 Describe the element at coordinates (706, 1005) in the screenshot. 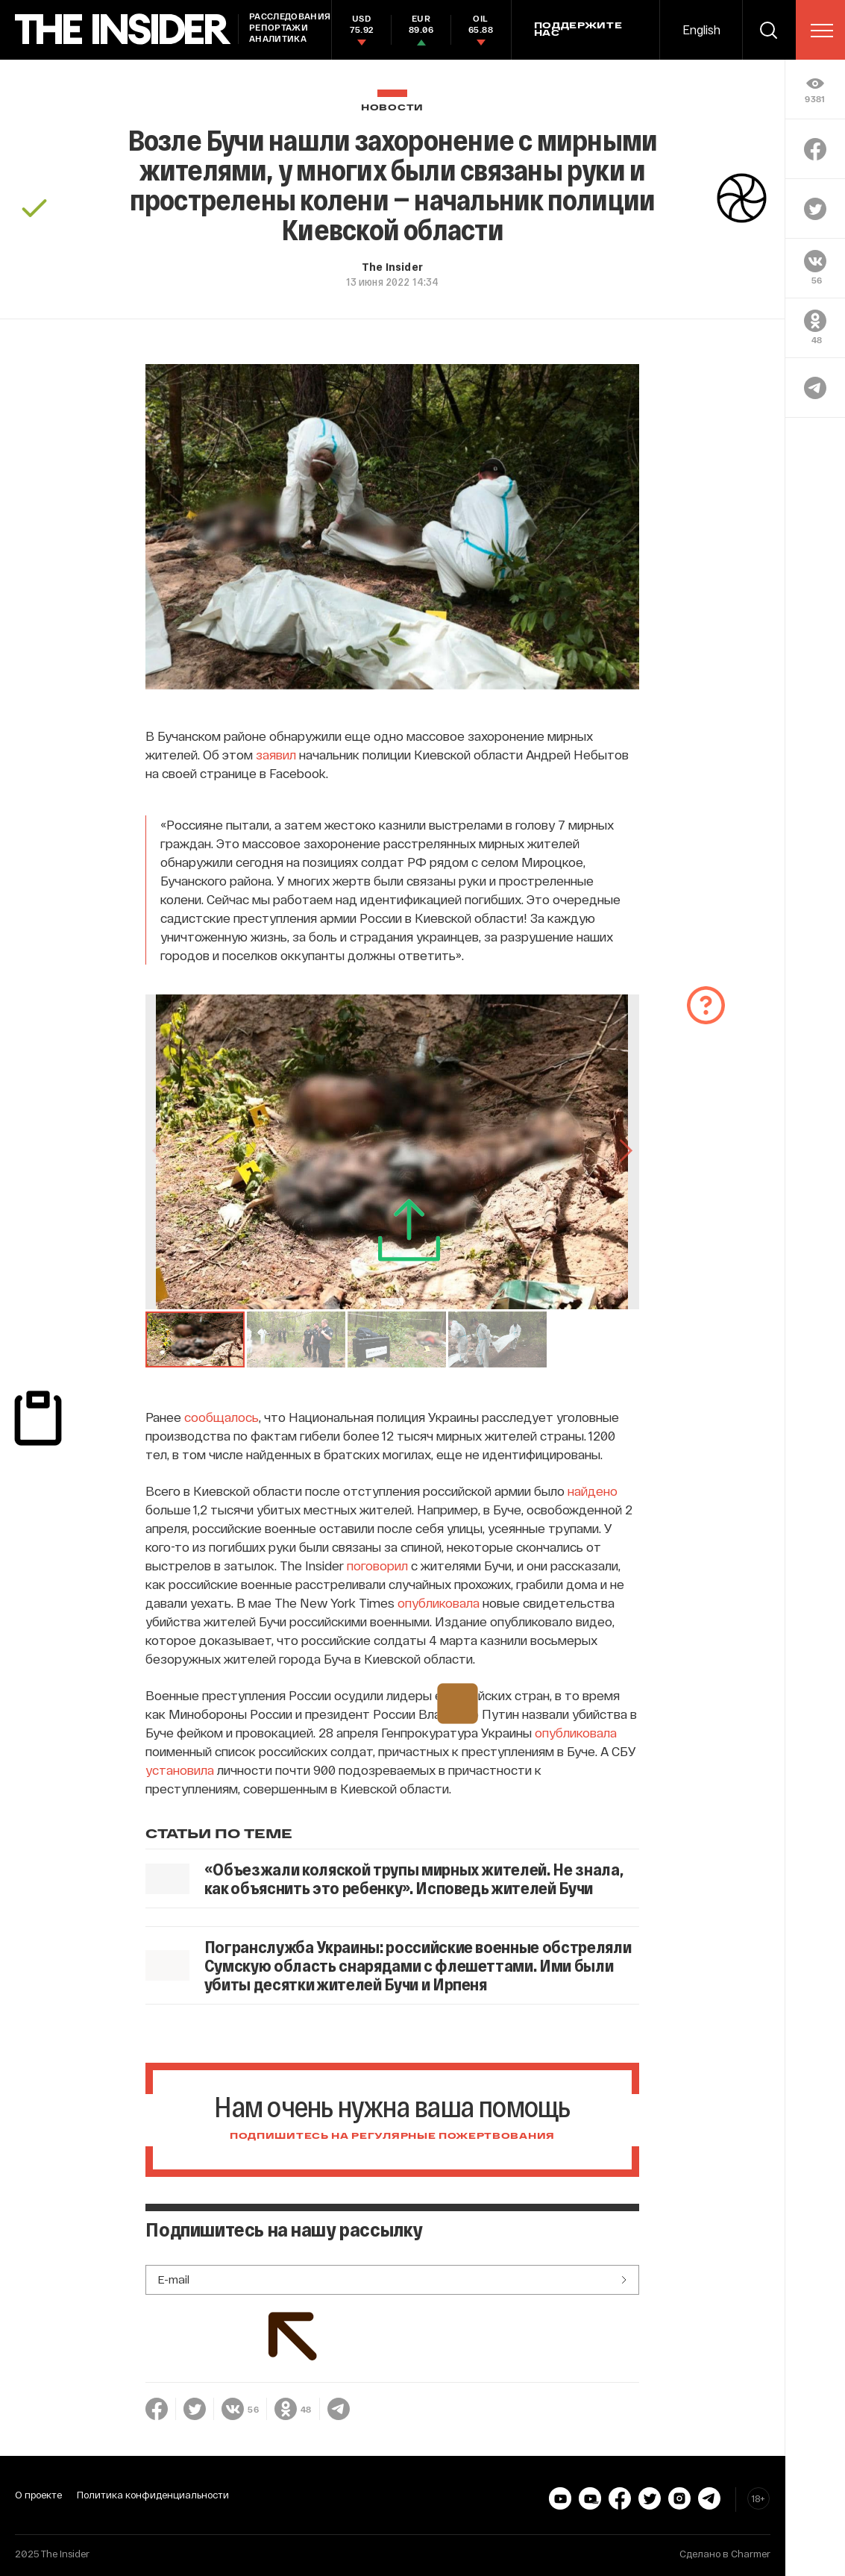

I see `access help or support` at that location.